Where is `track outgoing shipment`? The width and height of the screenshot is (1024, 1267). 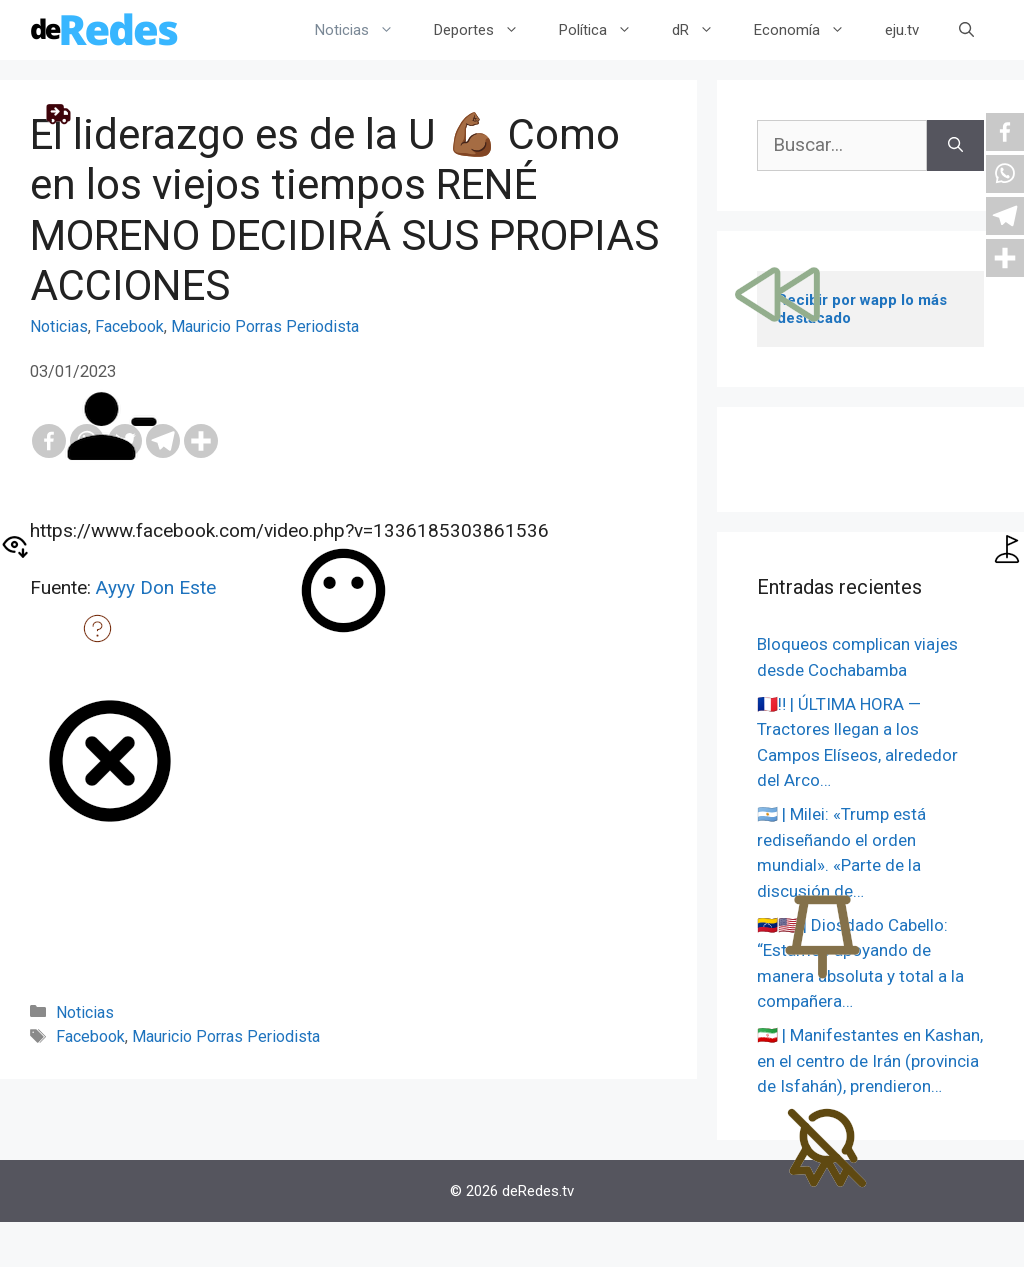
track outgoing shipment is located at coordinates (58, 113).